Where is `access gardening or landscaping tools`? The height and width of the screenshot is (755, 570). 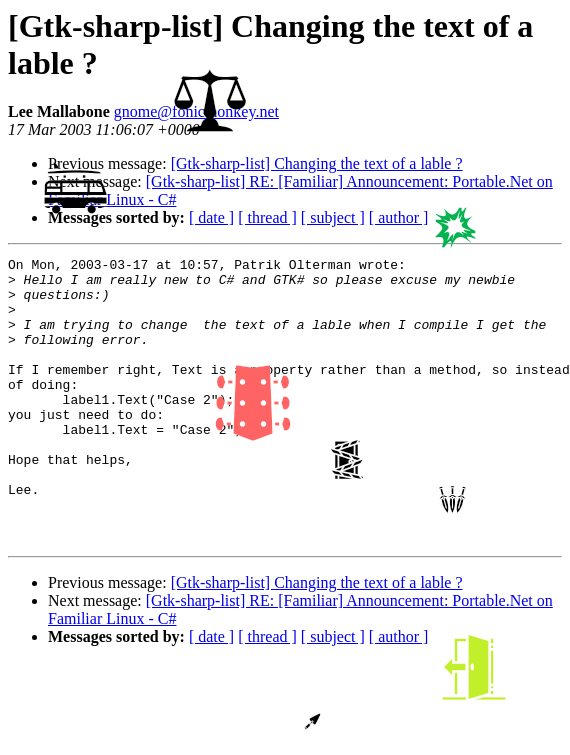 access gardening or landscaping tools is located at coordinates (312, 721).